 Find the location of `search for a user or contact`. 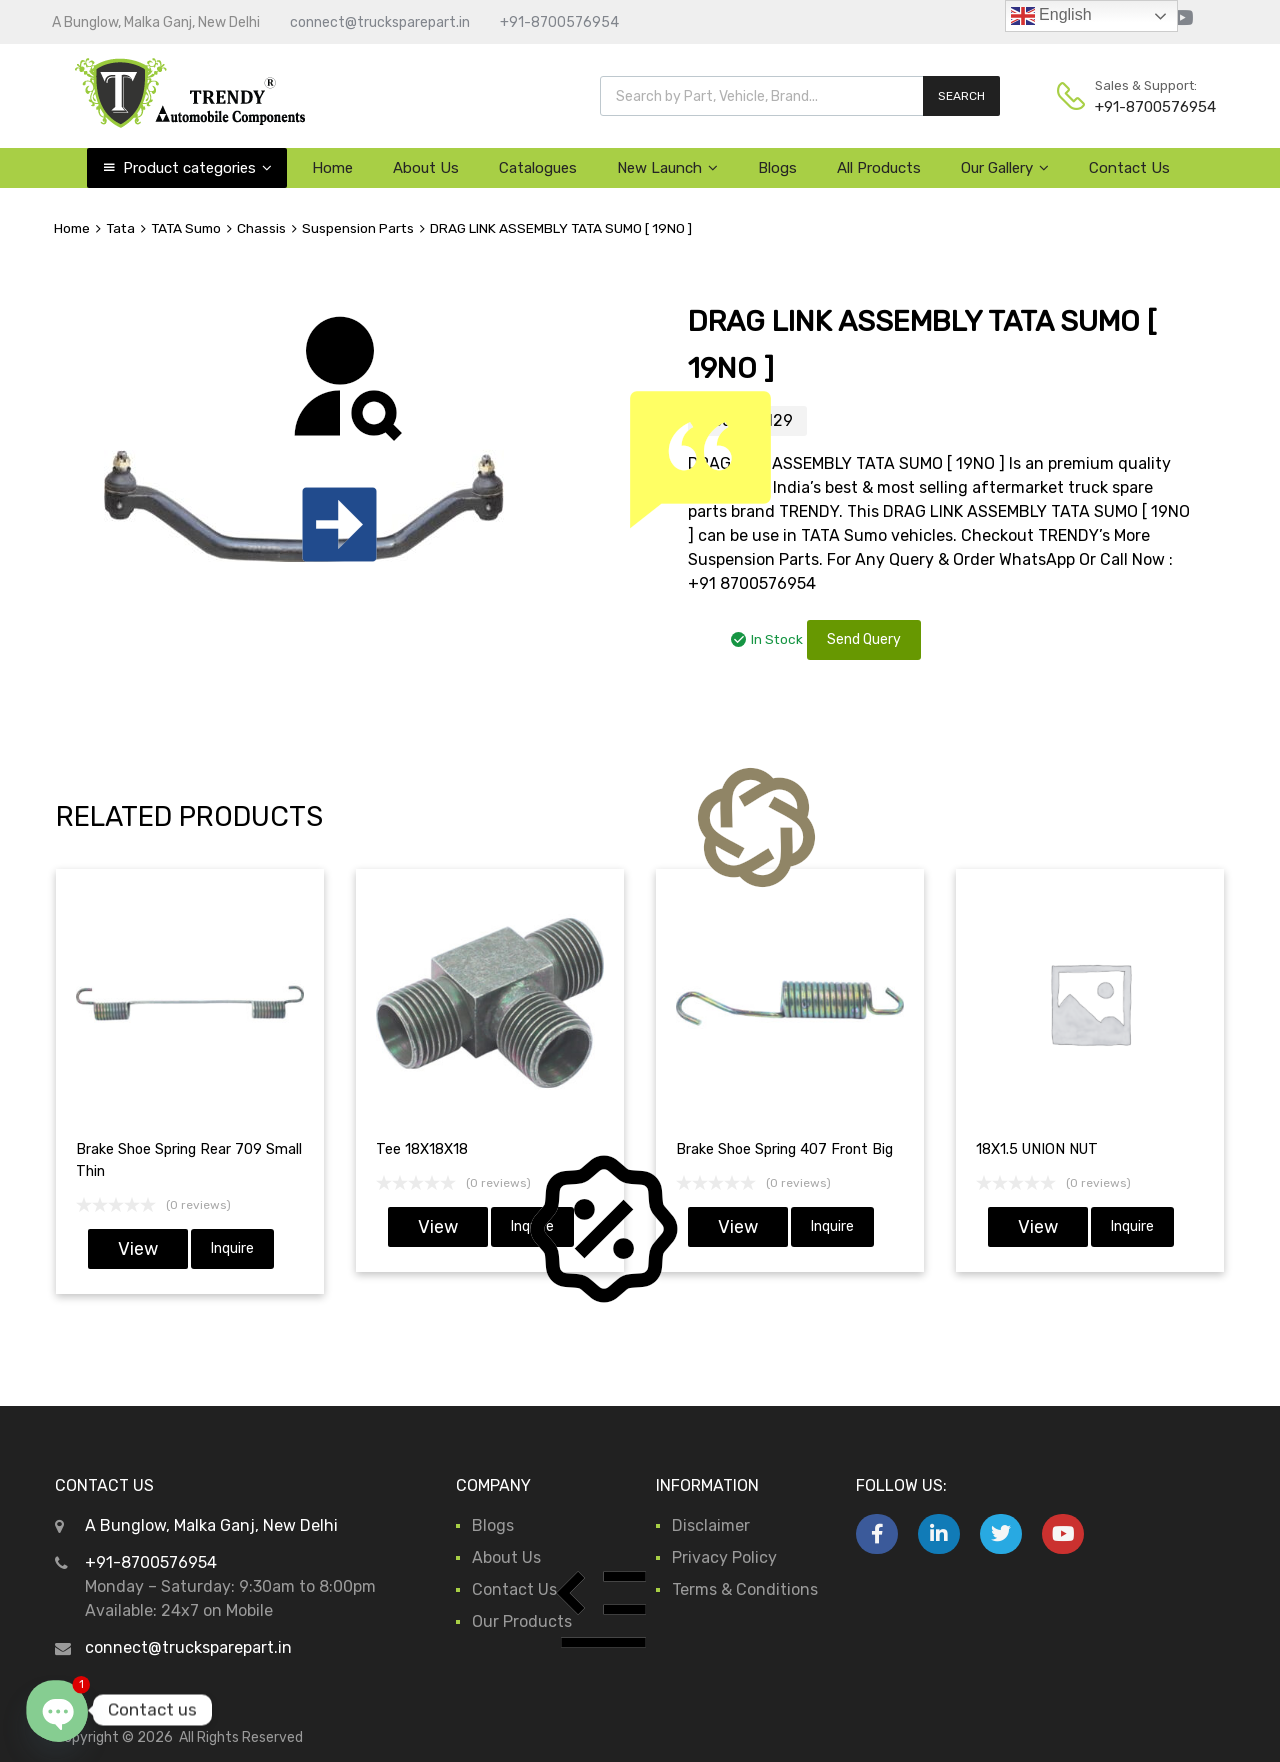

search for a user or contact is located at coordinates (340, 379).